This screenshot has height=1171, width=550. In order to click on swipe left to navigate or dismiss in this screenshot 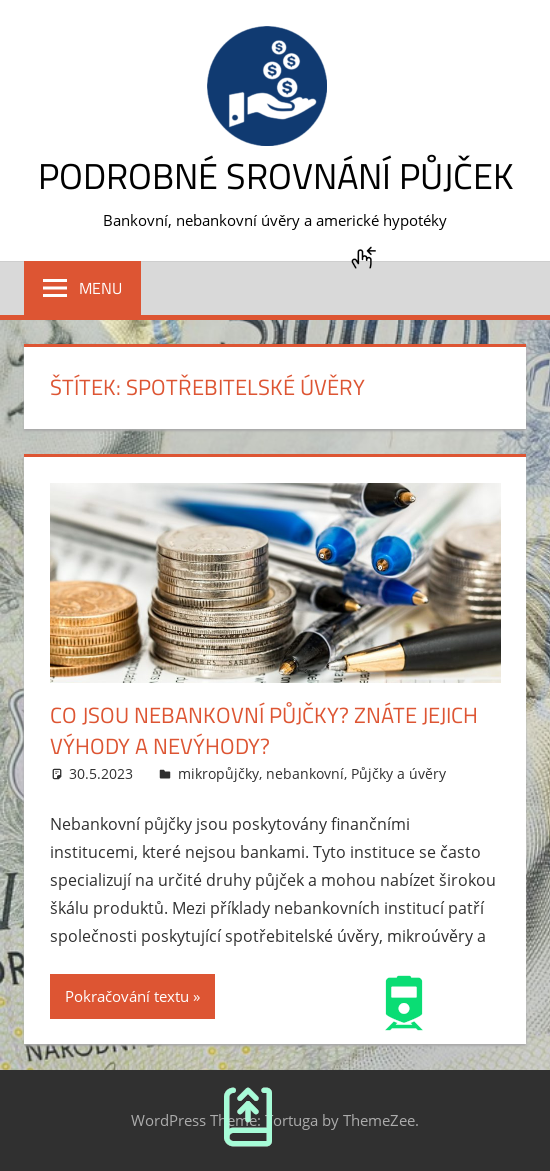, I will do `click(362, 258)`.